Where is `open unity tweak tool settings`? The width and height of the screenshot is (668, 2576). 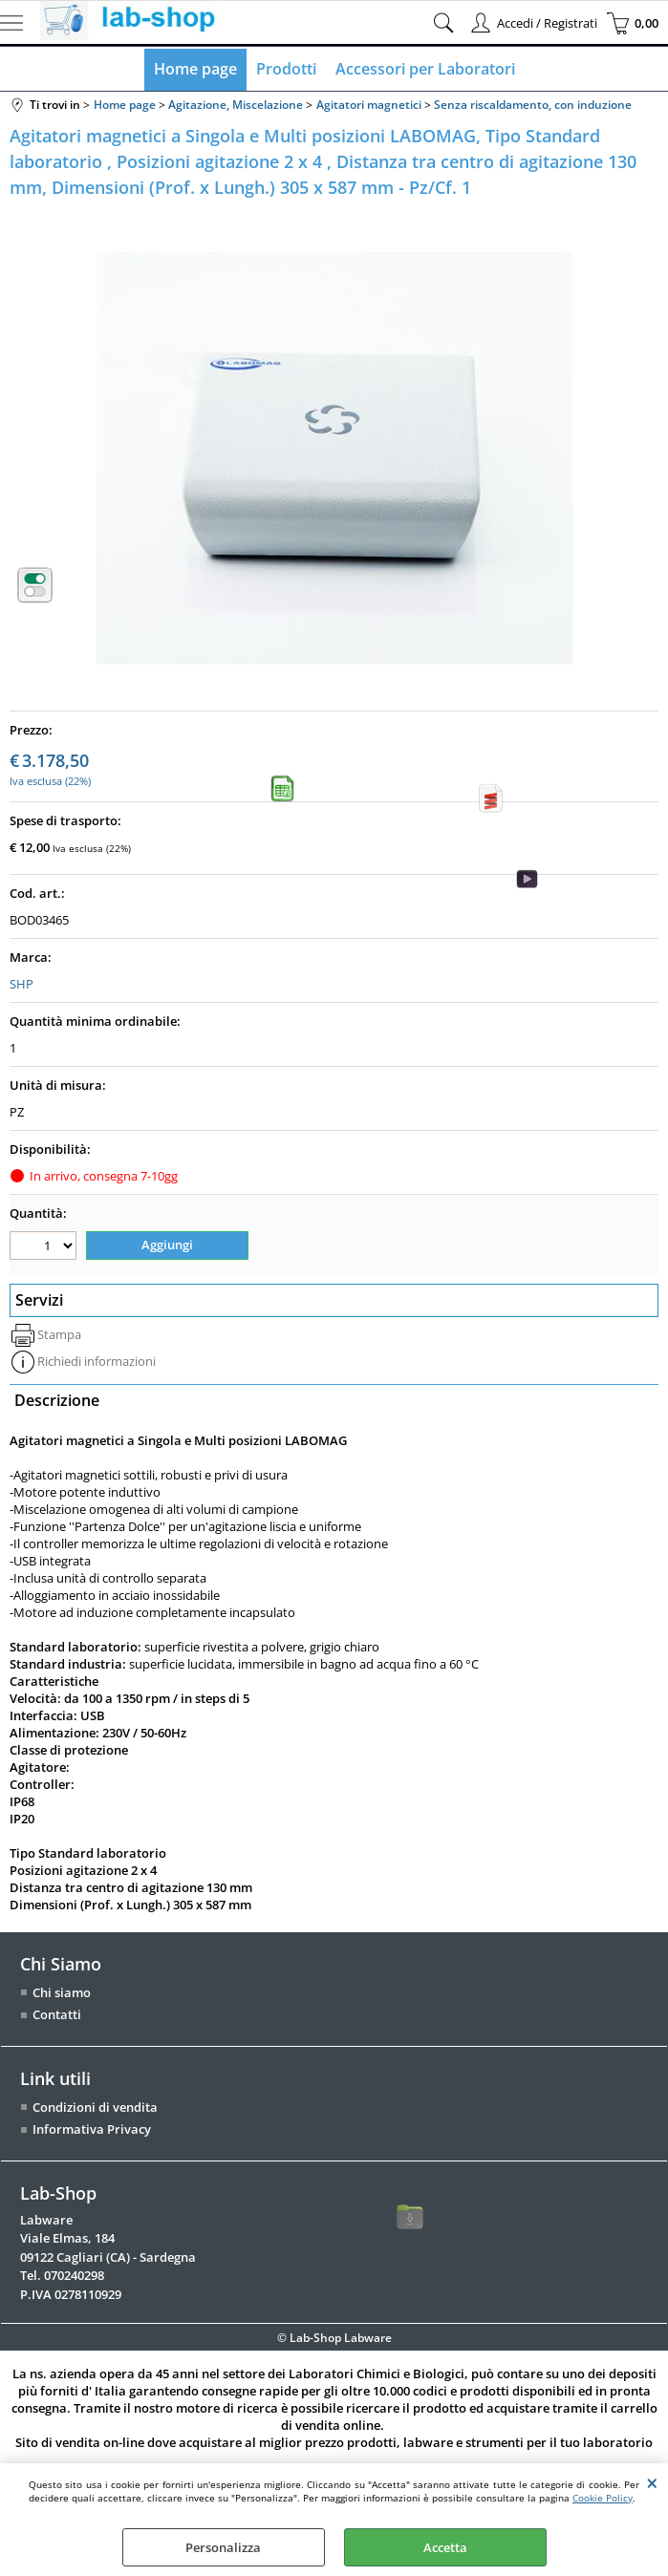 open unity tweak tool settings is located at coordinates (34, 585).